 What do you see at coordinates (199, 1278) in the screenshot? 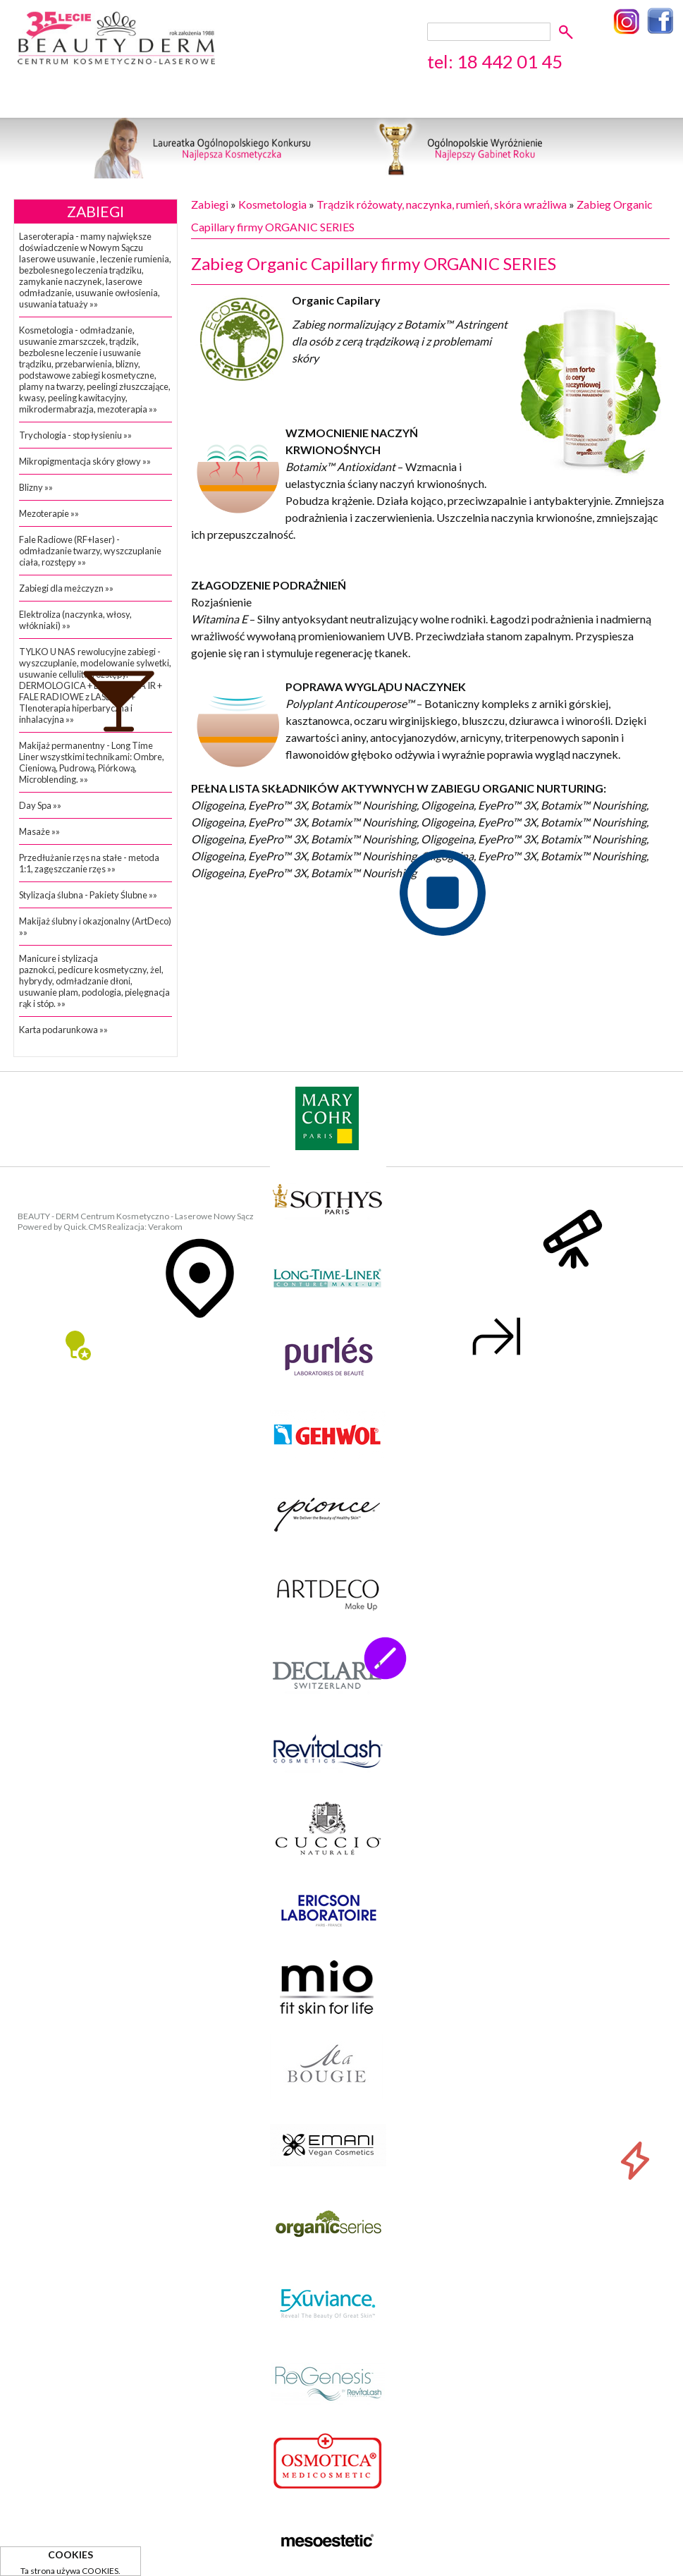
I see `view or set your current location` at bounding box center [199, 1278].